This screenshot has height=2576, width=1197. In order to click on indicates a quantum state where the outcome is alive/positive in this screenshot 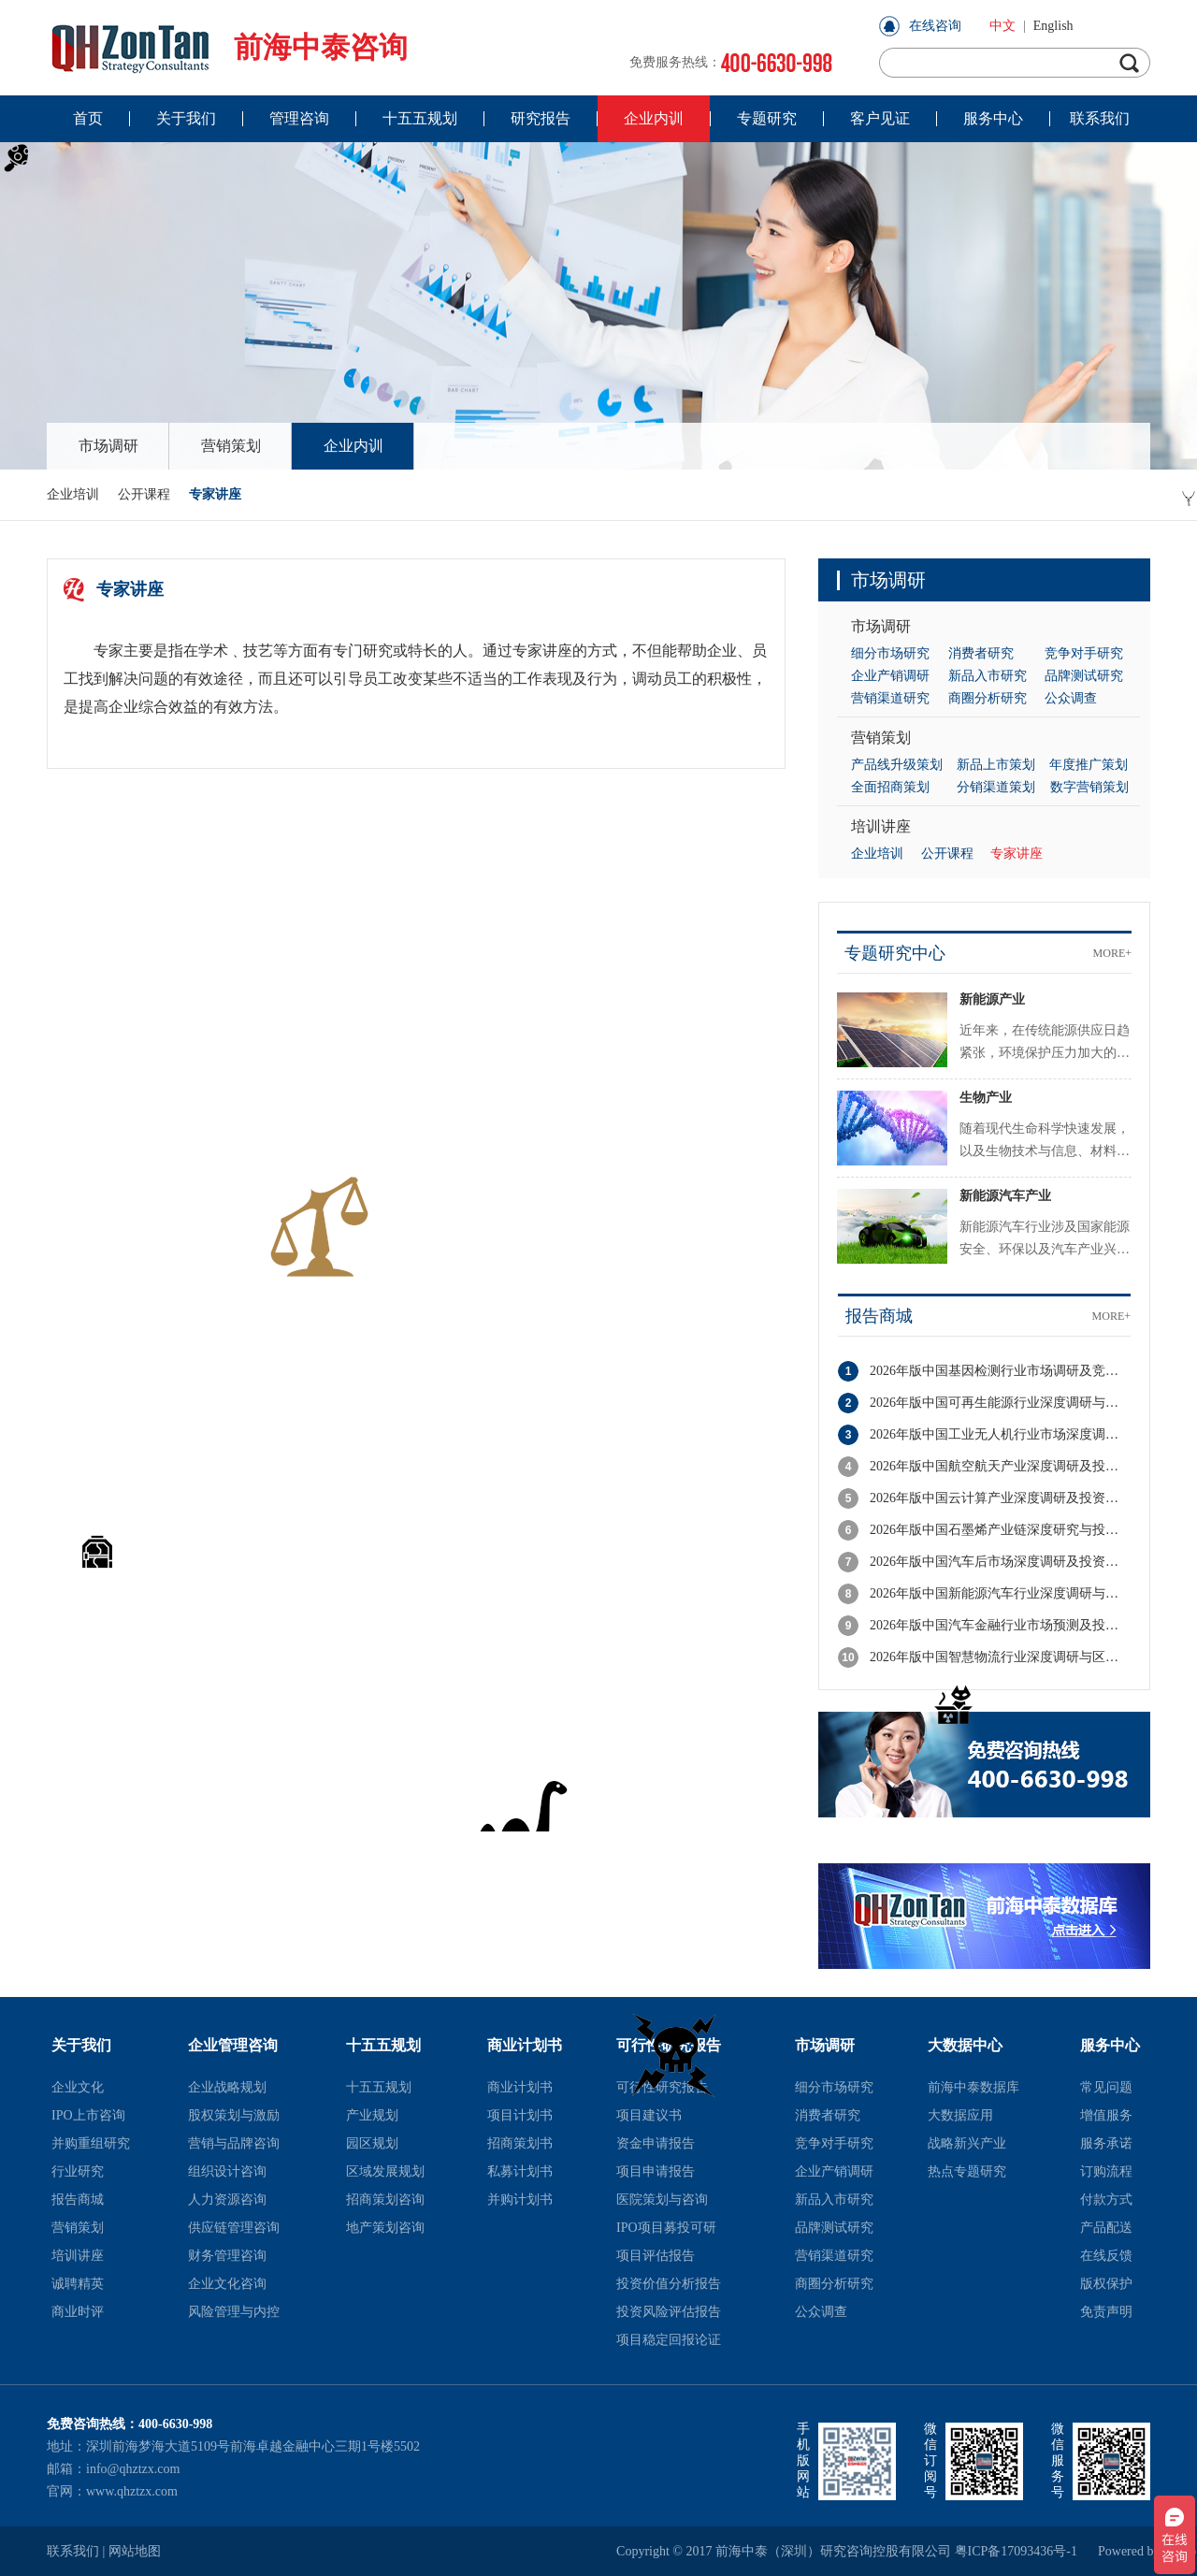, I will do `click(953, 1704)`.